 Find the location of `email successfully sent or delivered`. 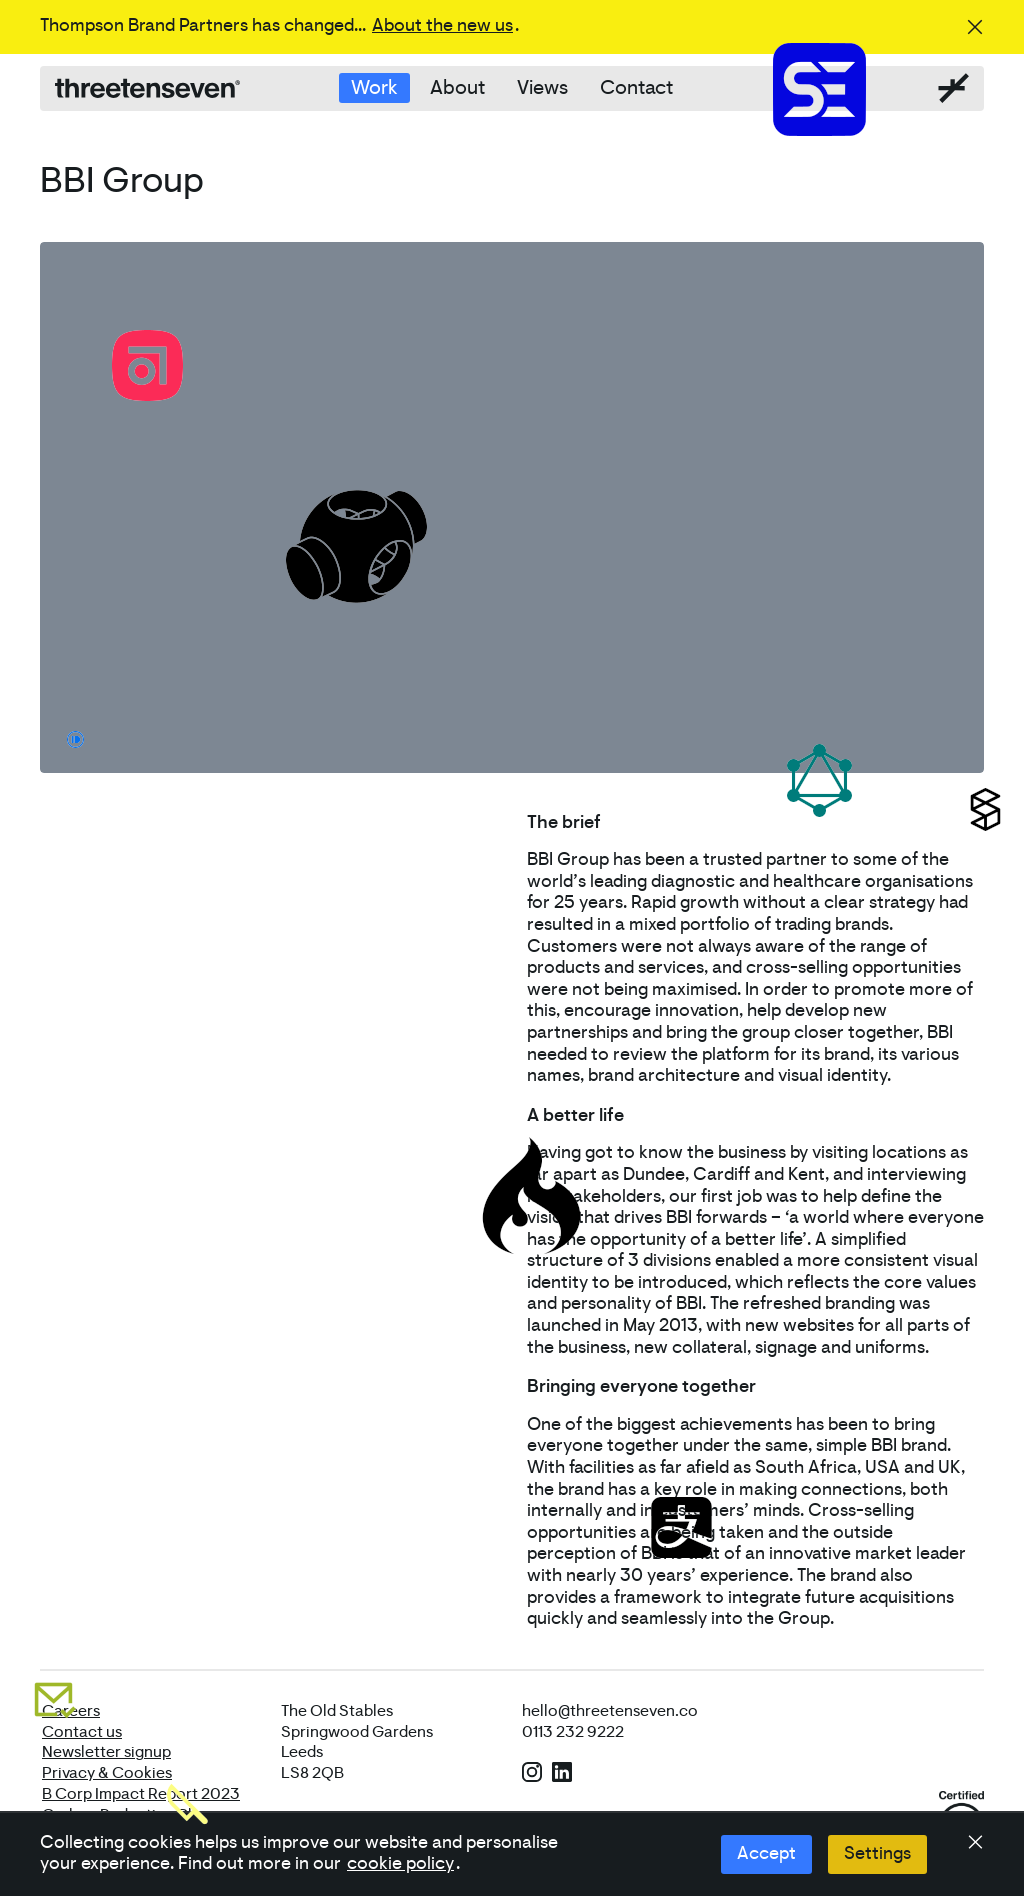

email successfully sent or delivered is located at coordinates (53, 1699).